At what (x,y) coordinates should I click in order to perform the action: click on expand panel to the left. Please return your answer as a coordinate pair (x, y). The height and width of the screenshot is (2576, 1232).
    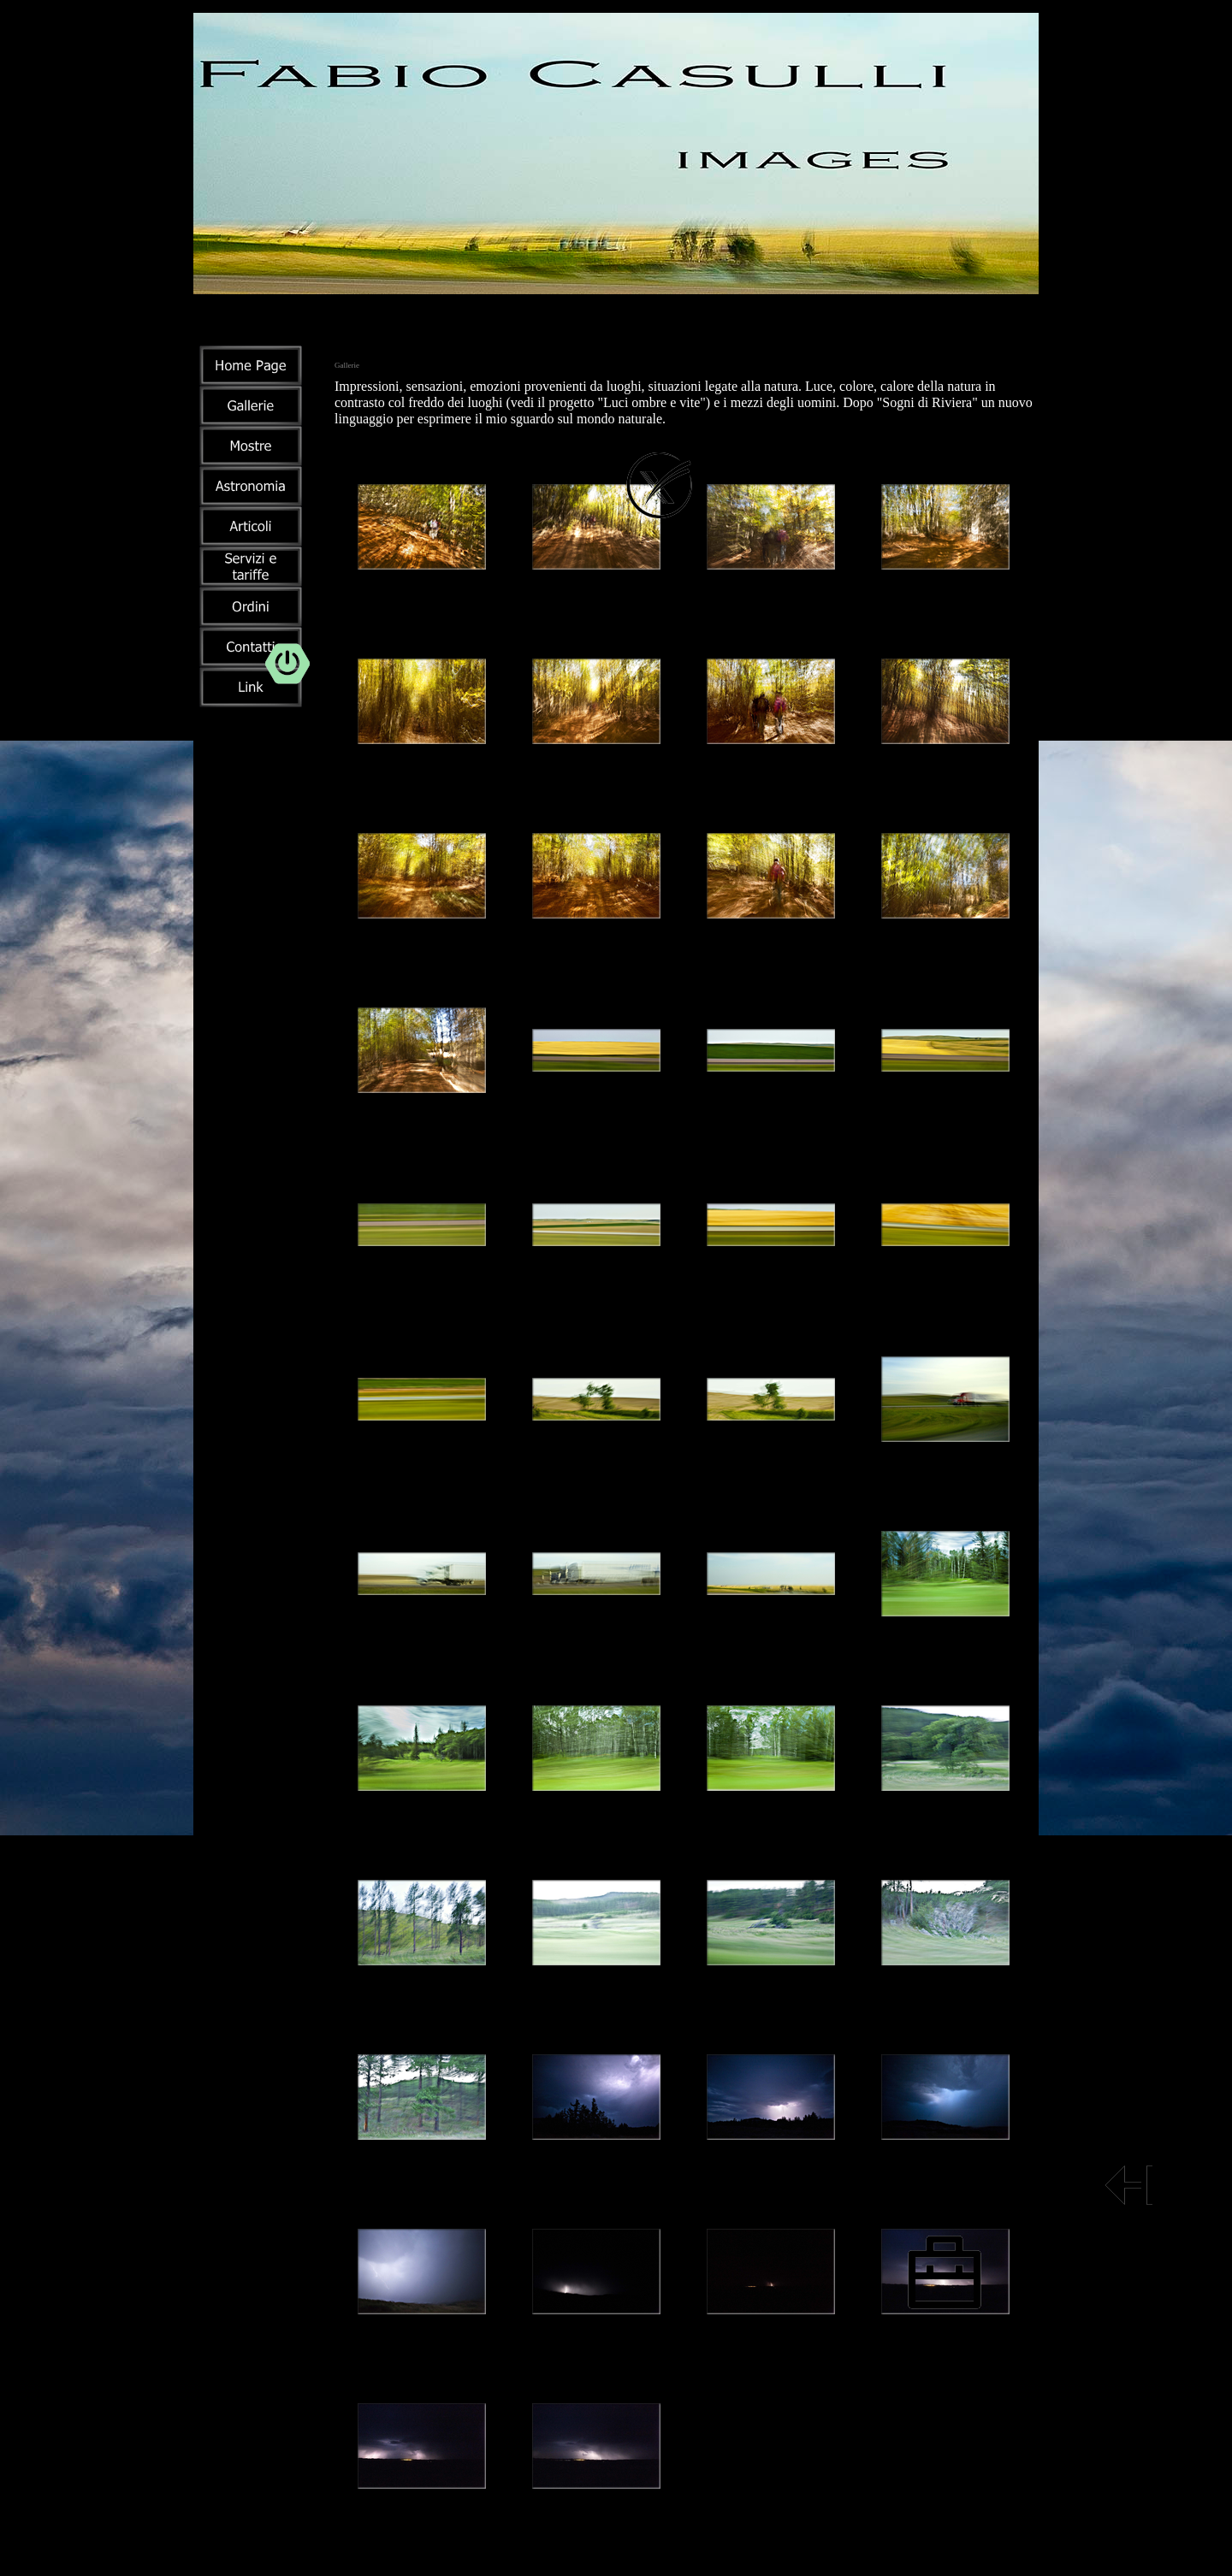
    Looking at the image, I should click on (1130, 2185).